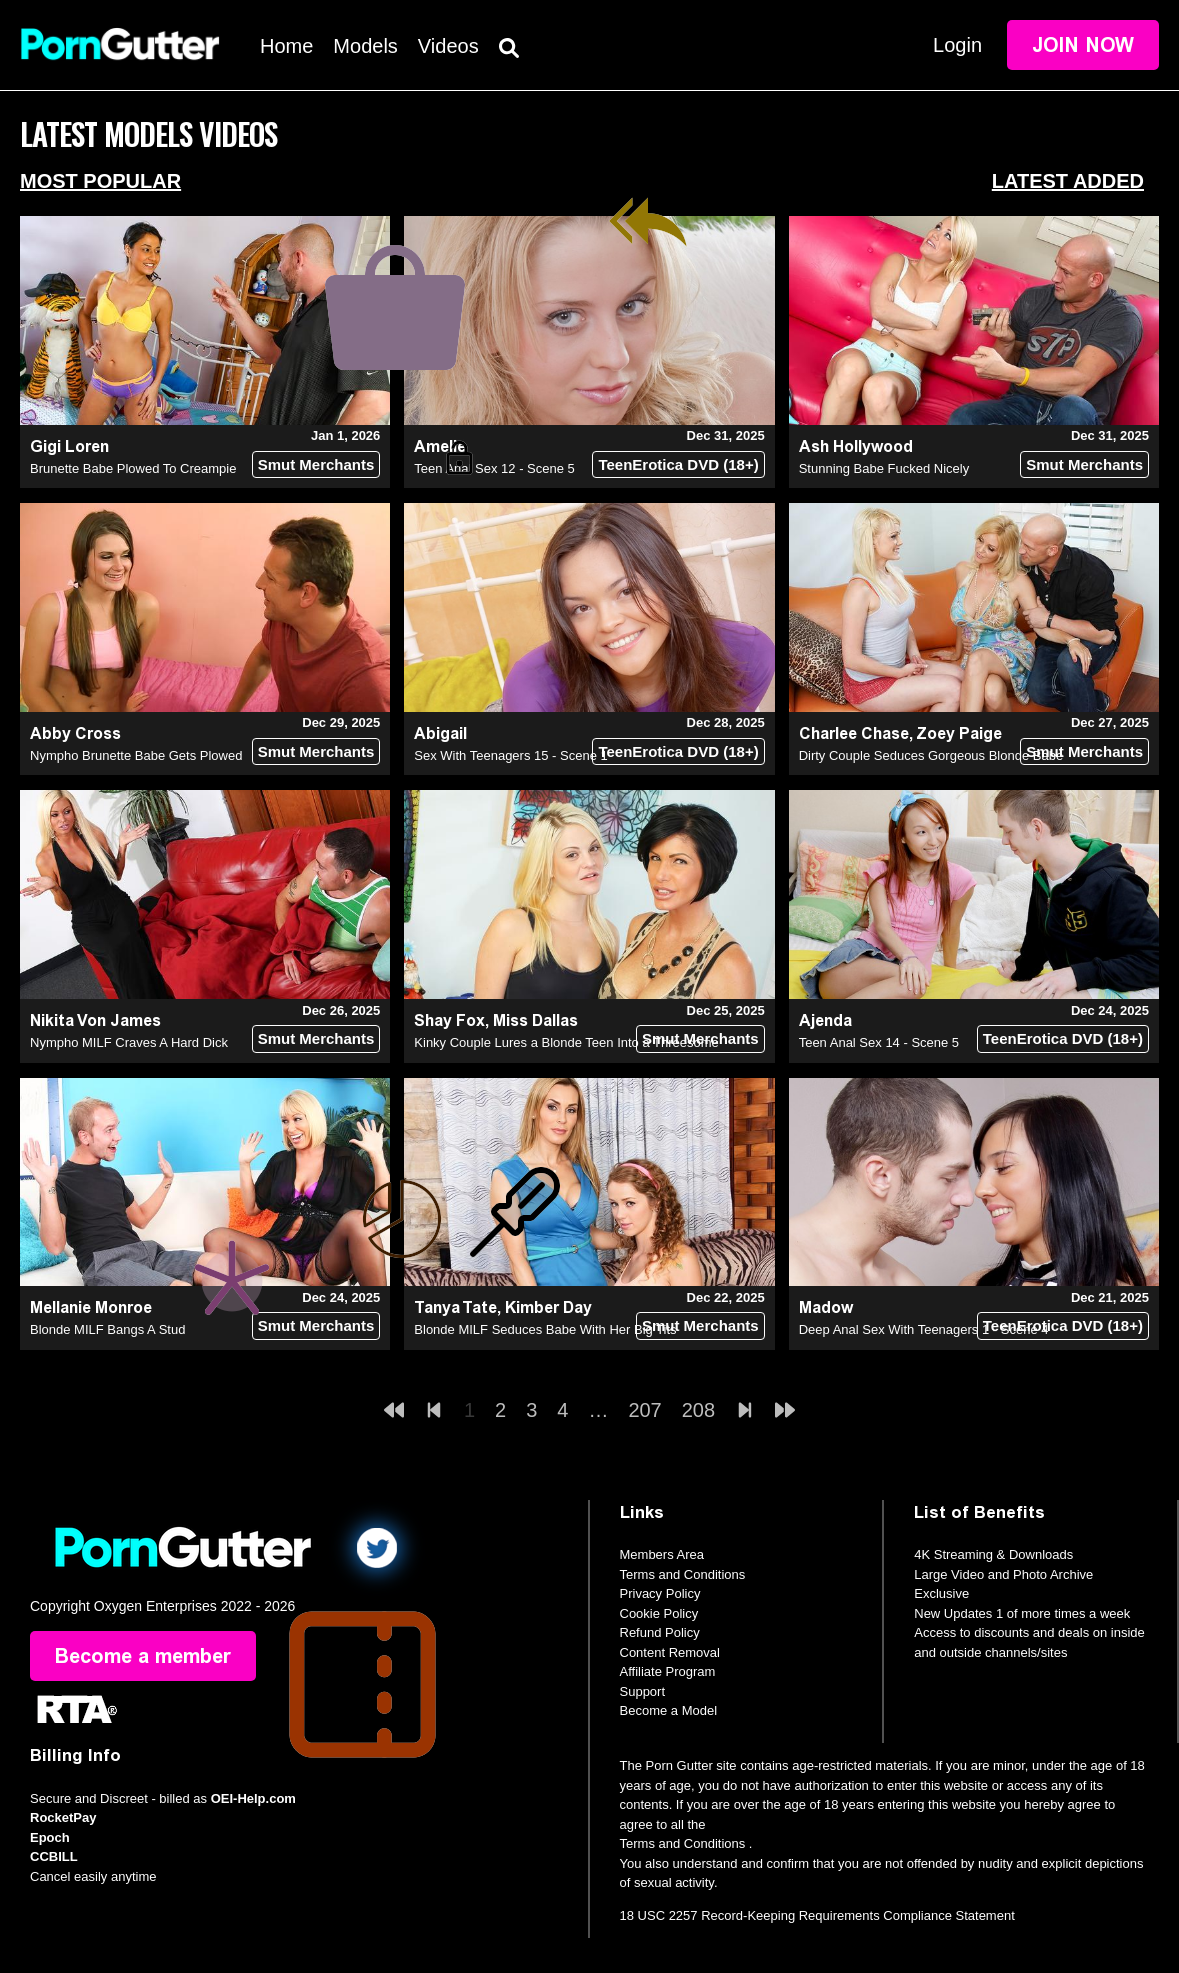 The image size is (1179, 1973). I want to click on view your shopping bag, so click(395, 315).